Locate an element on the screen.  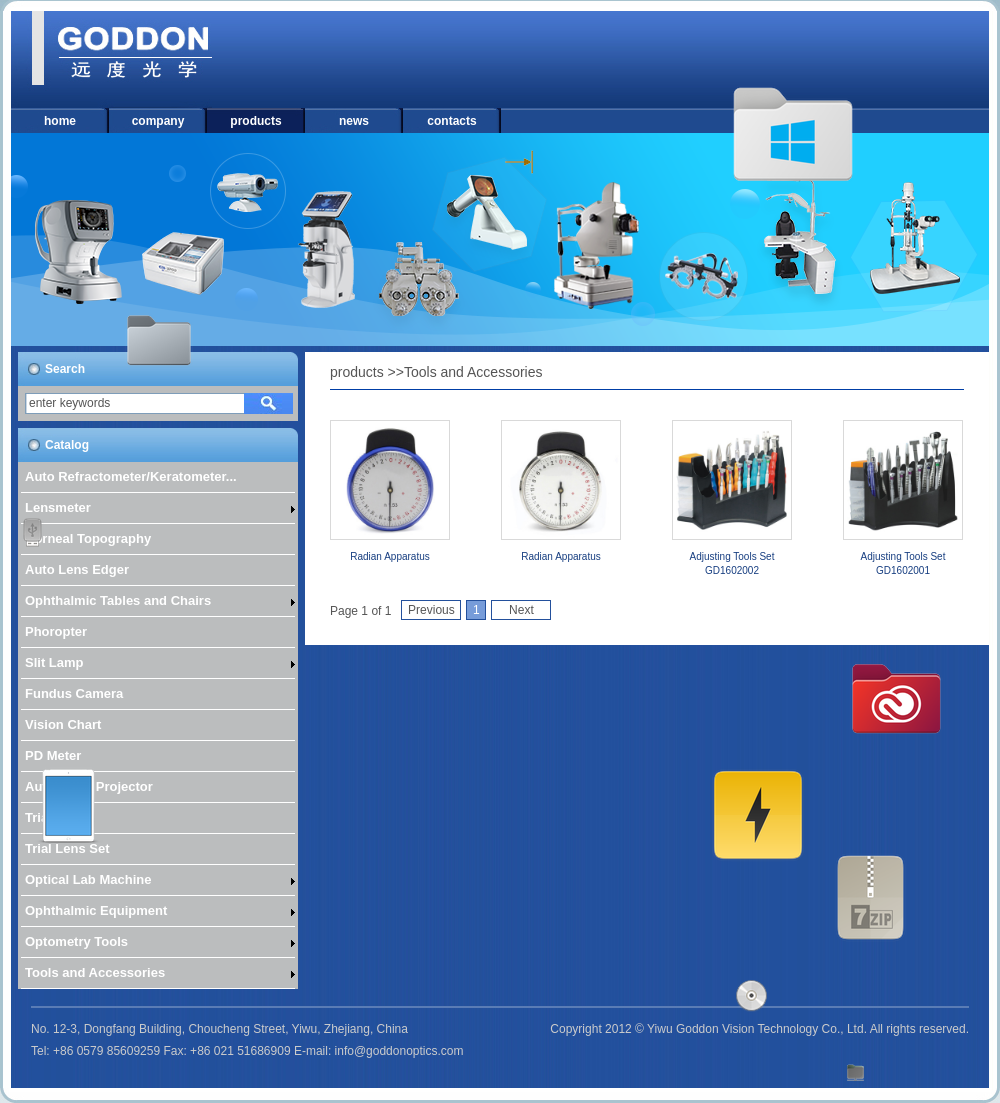
open windows 8 system folder is located at coordinates (792, 137).